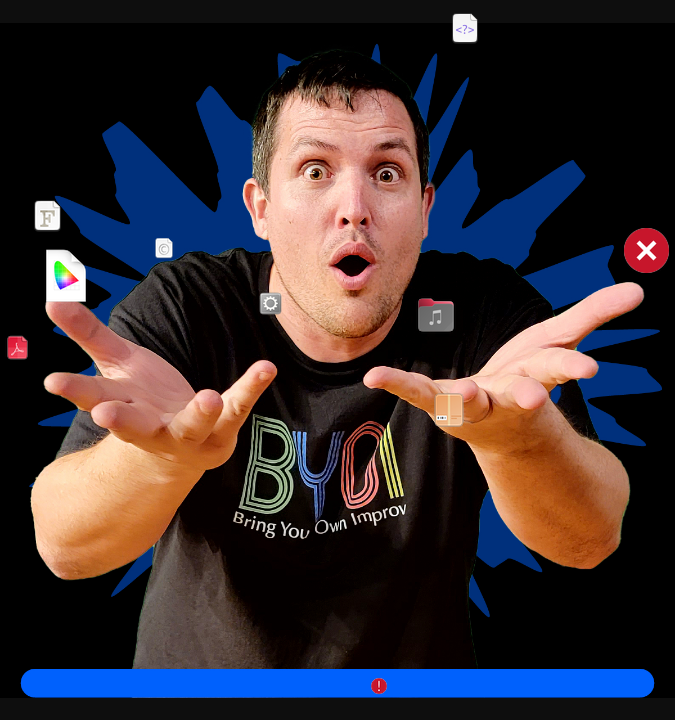 Image resolution: width=675 pixels, height=720 pixels. Describe the element at coordinates (164, 248) in the screenshot. I see `indicates a file with copyright protection` at that location.